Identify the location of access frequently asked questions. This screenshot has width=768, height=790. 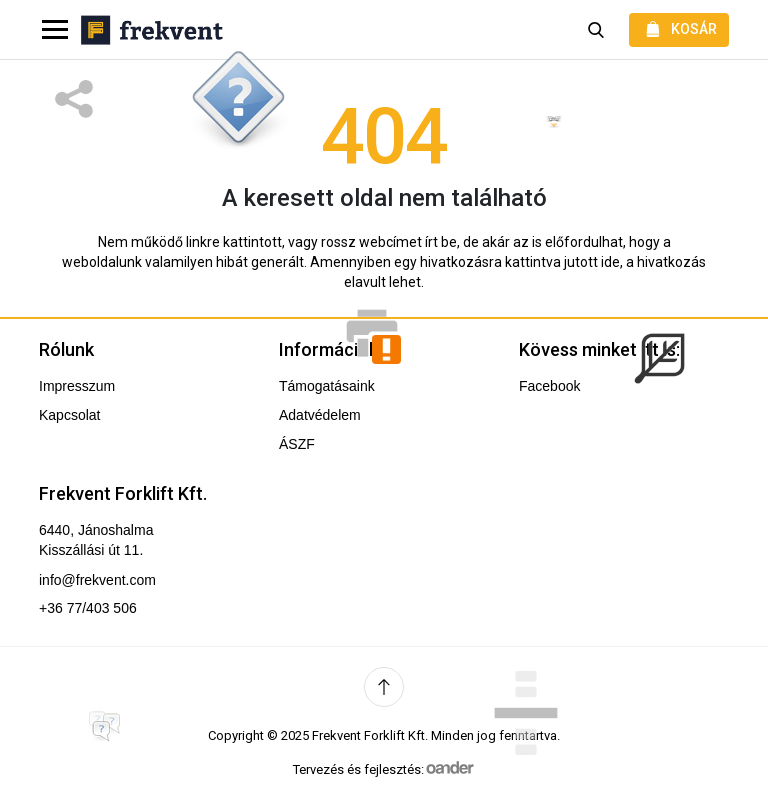
(104, 726).